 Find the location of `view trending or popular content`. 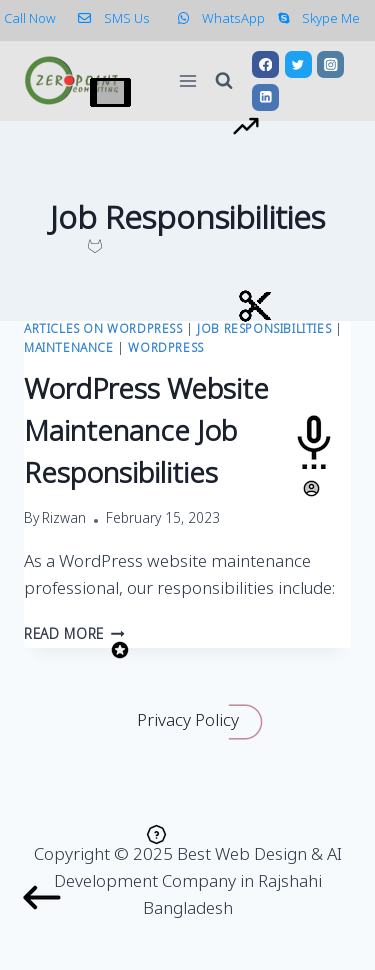

view trending or popular content is located at coordinates (246, 127).